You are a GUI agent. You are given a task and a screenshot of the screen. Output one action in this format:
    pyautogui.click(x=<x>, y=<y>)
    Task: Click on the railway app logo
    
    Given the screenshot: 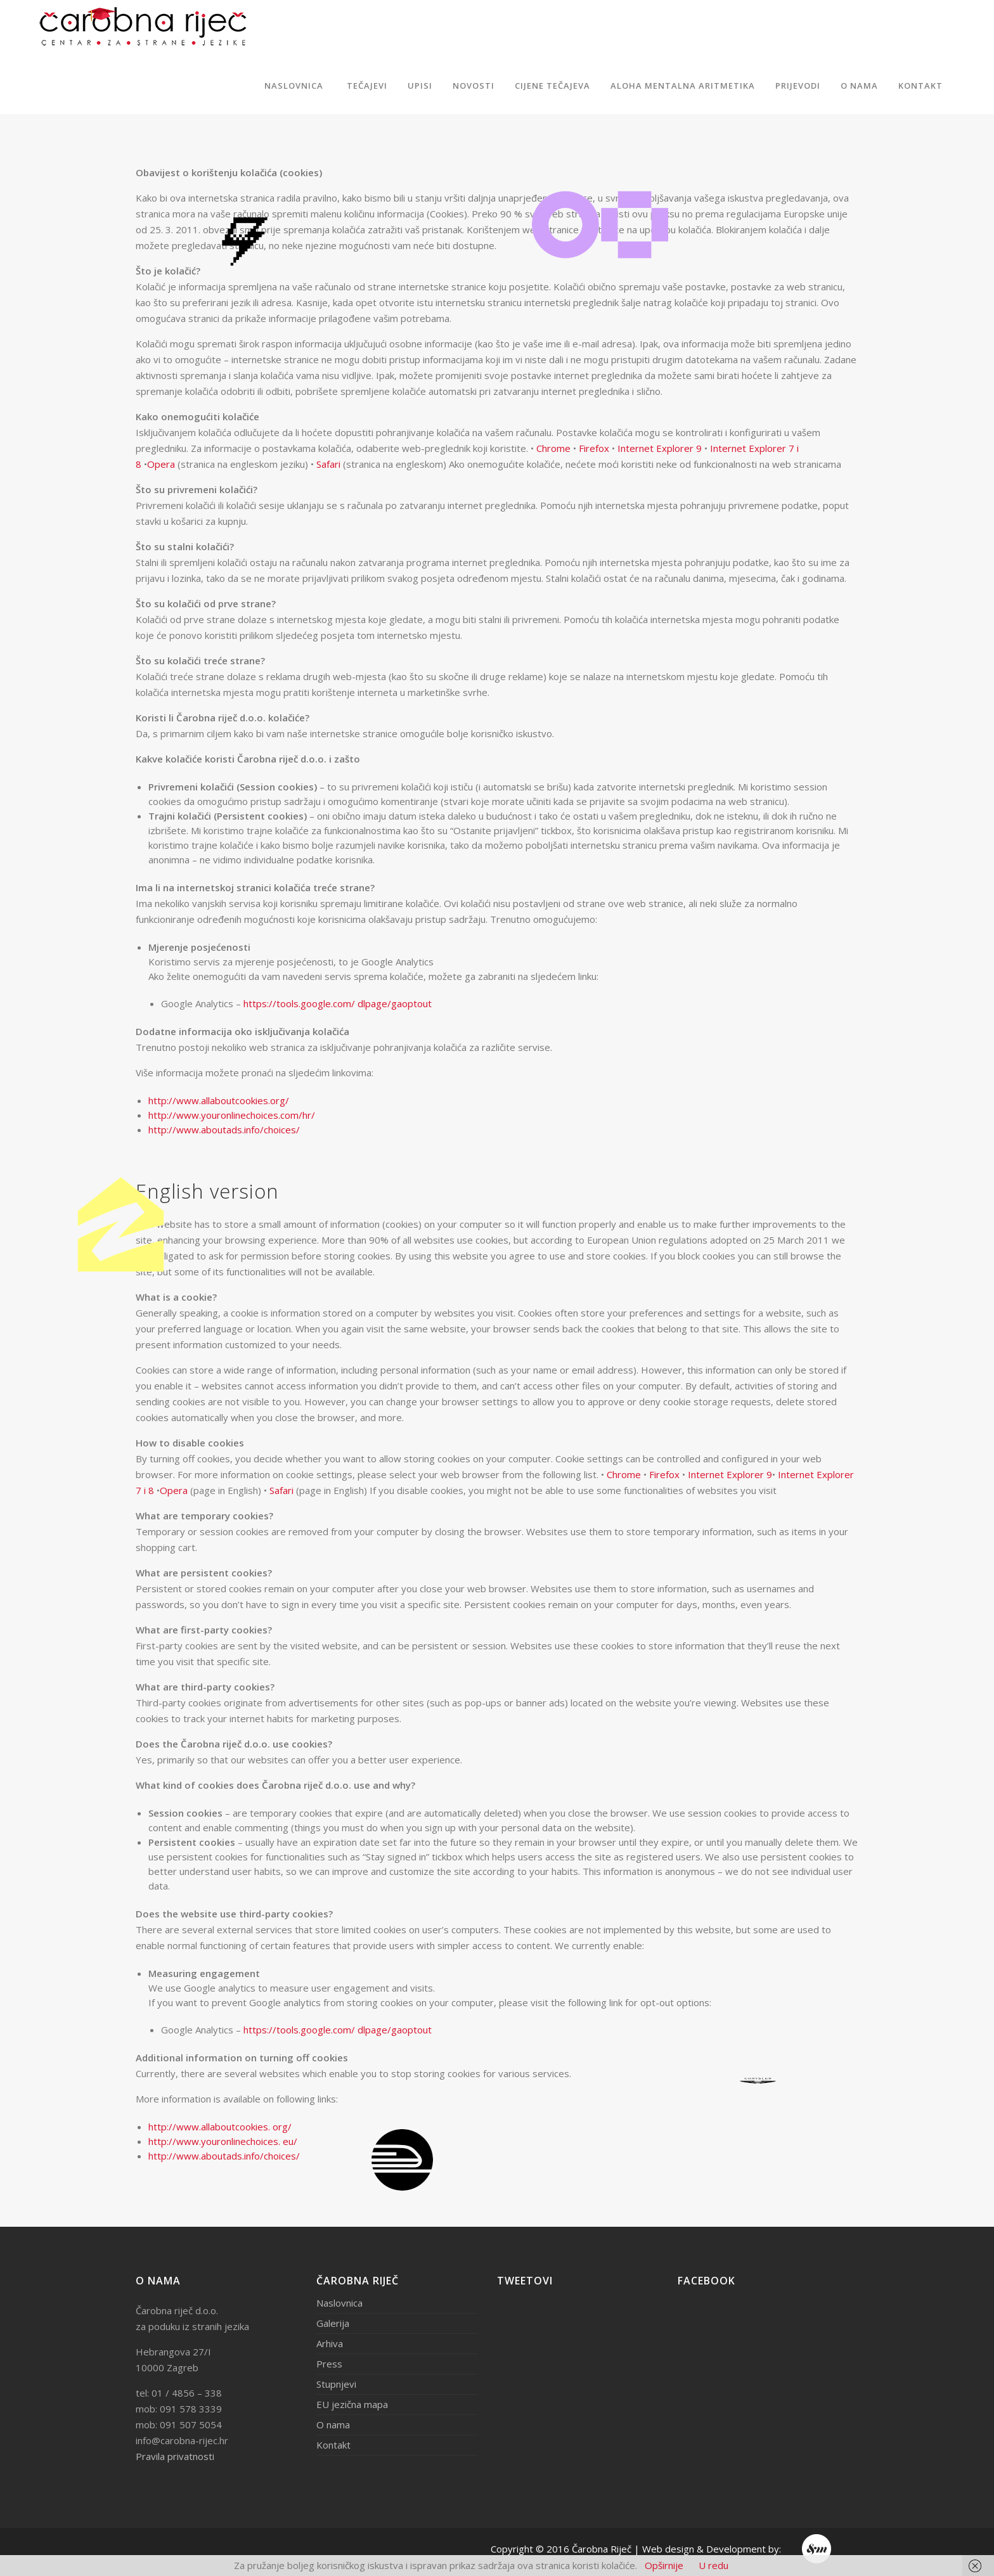 What is the action you would take?
    pyautogui.click(x=402, y=2160)
    